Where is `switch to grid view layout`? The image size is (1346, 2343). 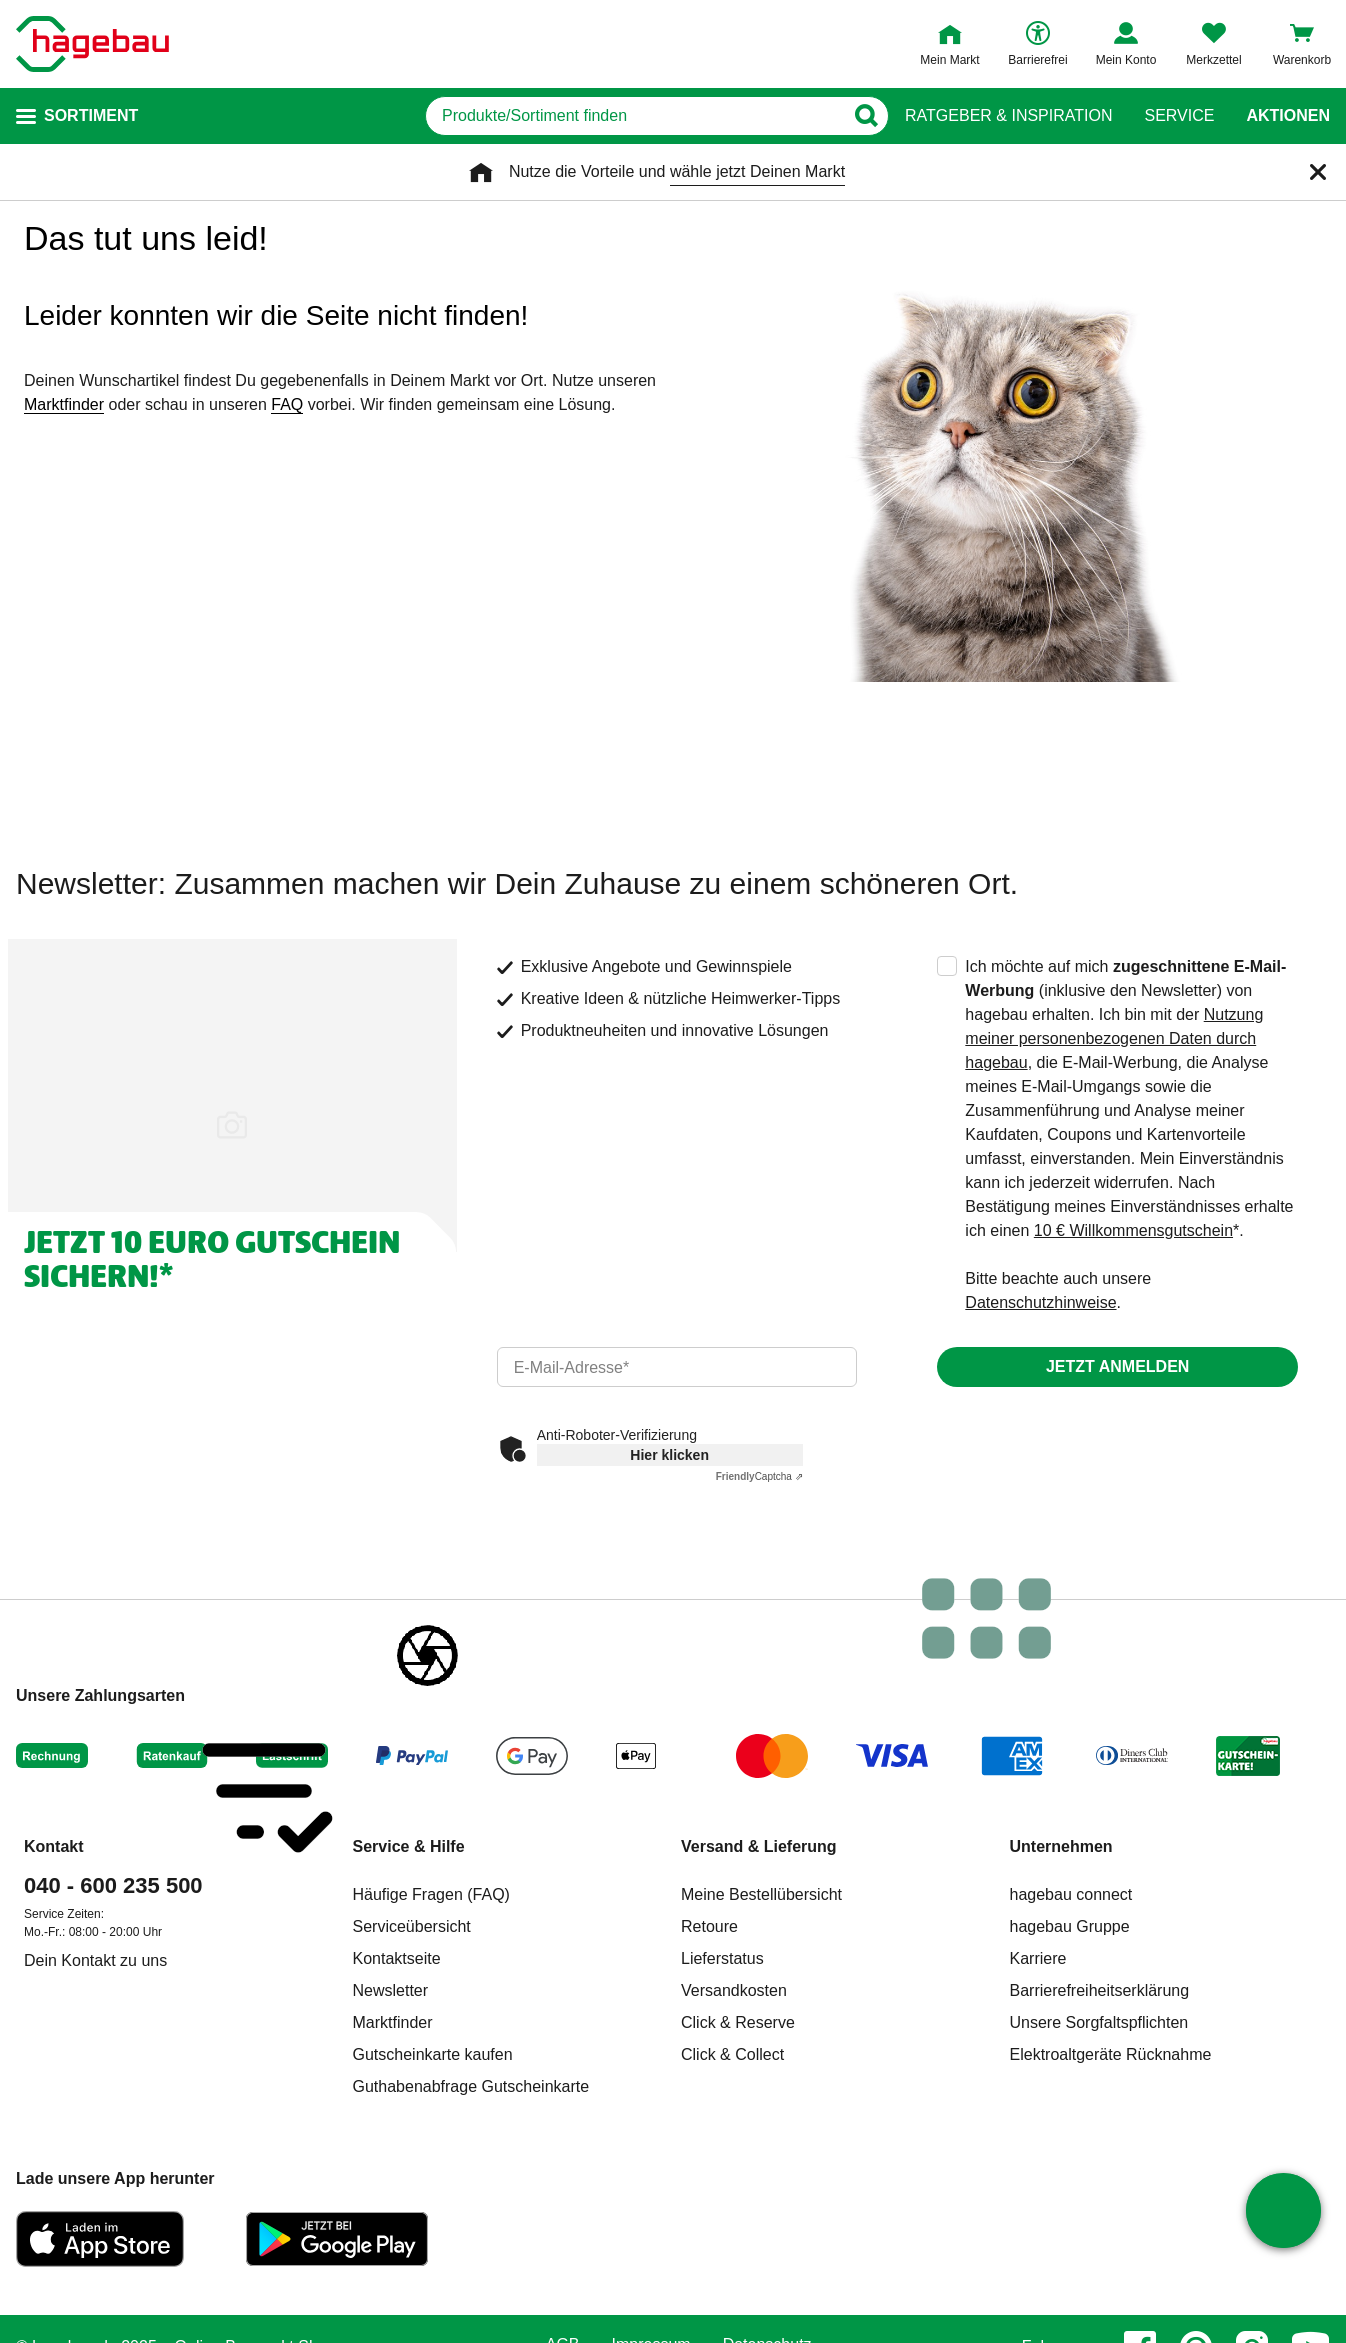
switch to grid view layout is located at coordinates (986, 1618).